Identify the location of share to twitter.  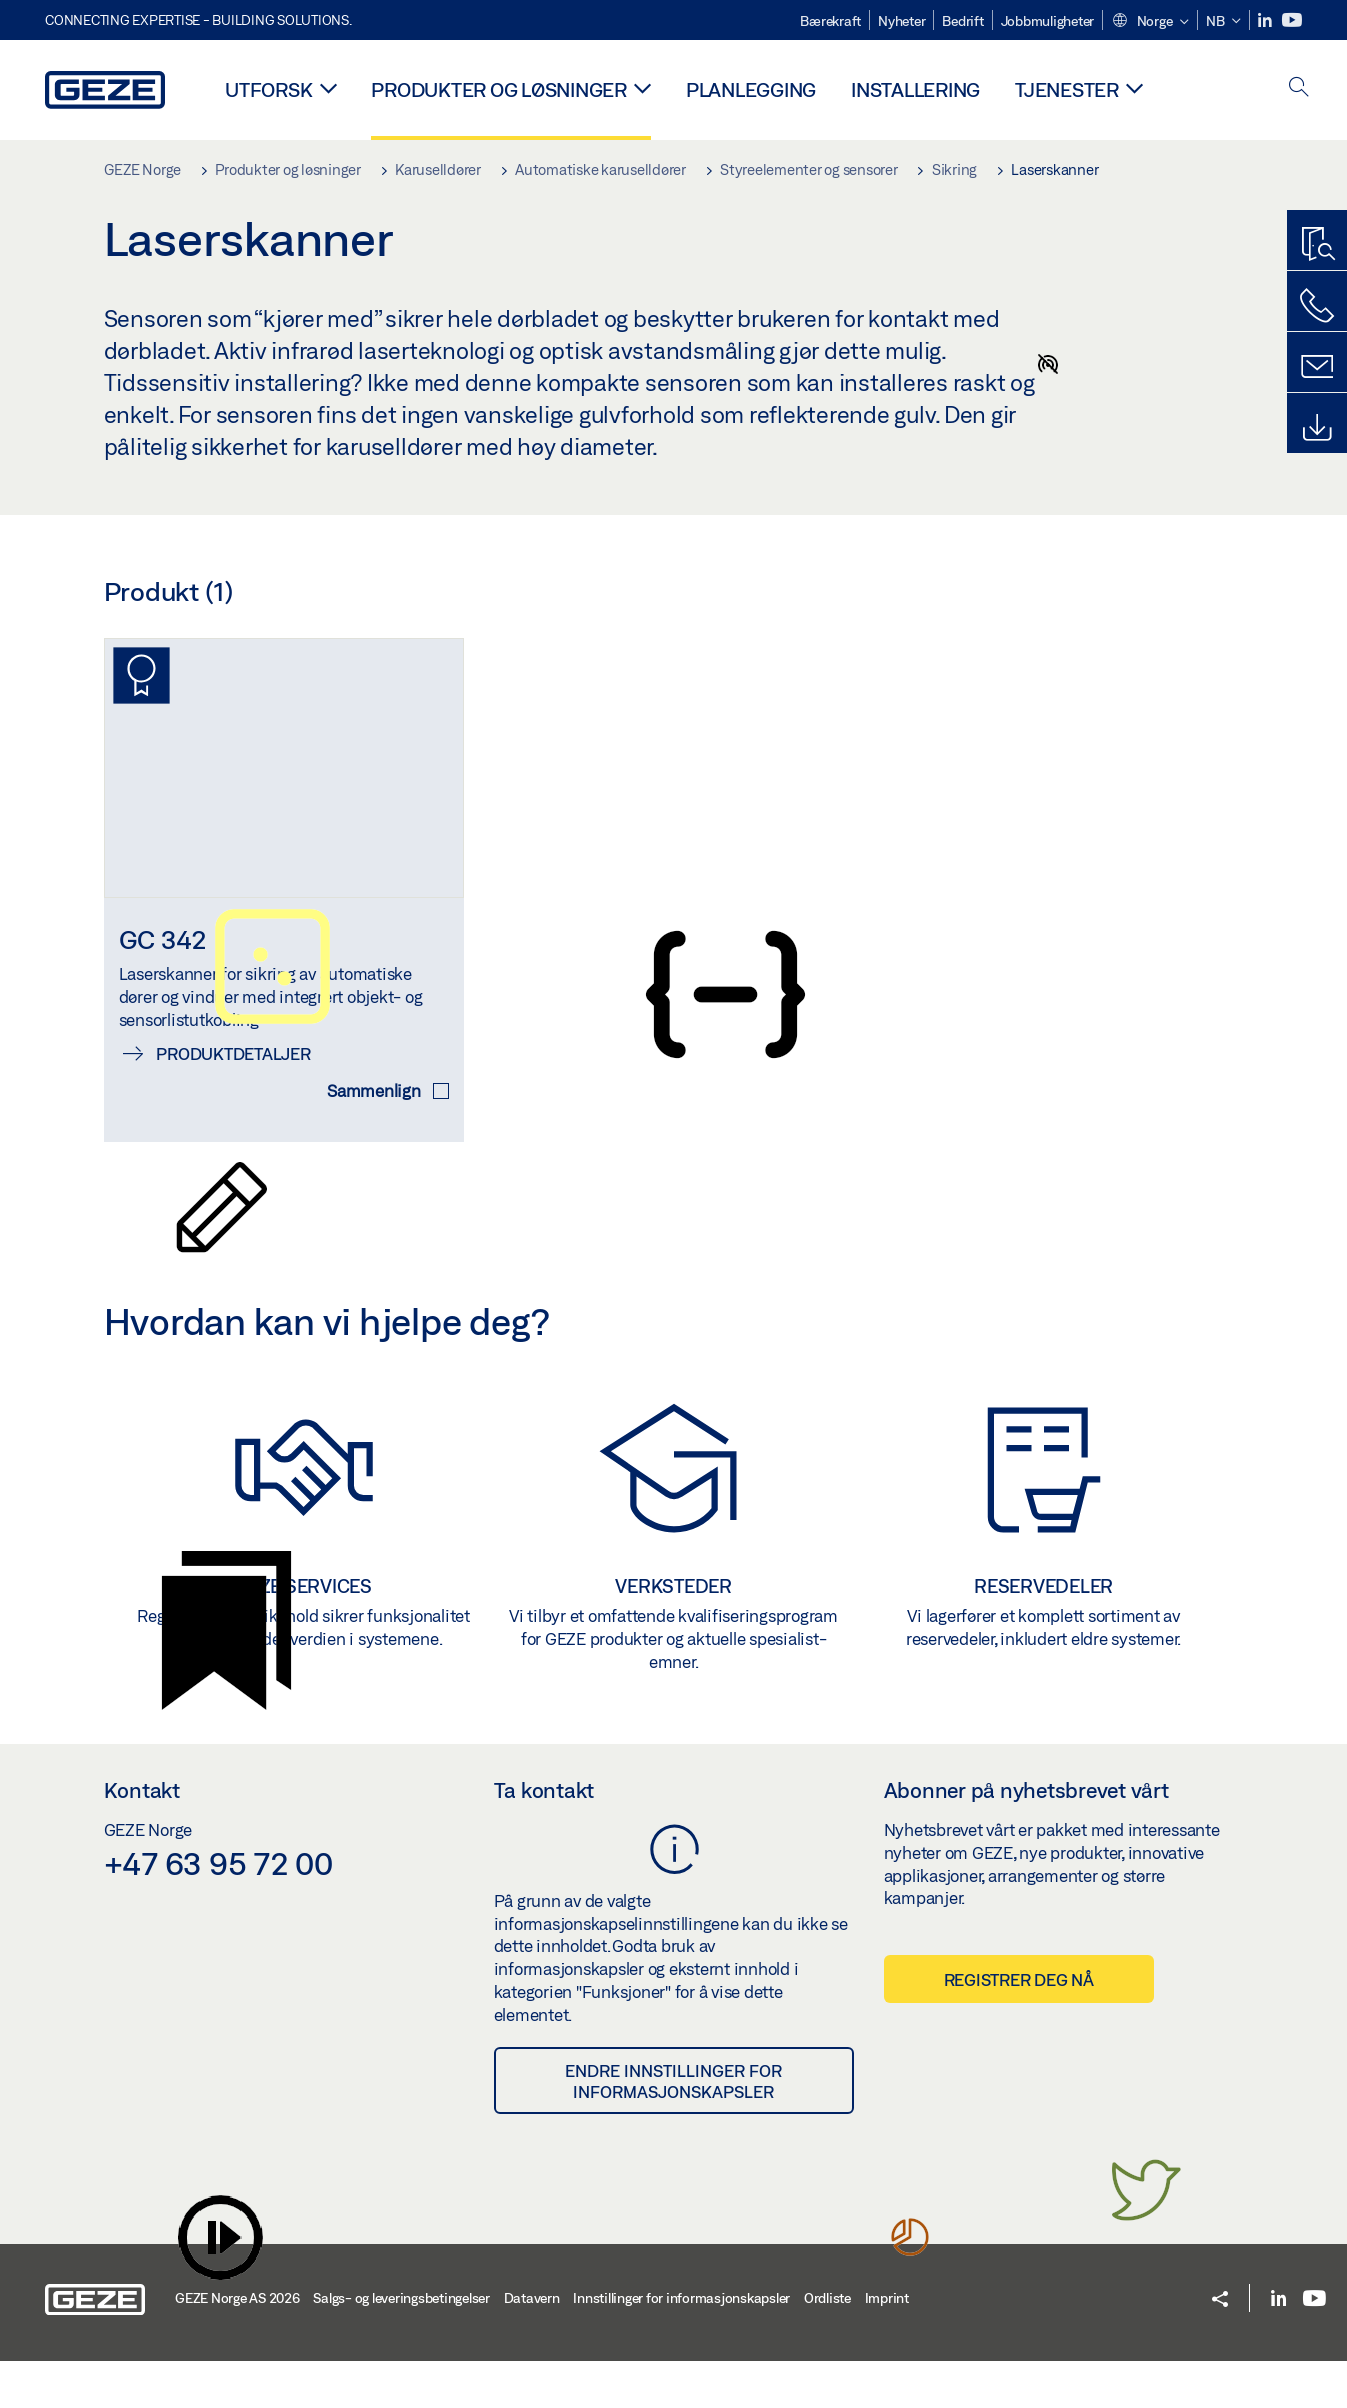
(1142, 2187).